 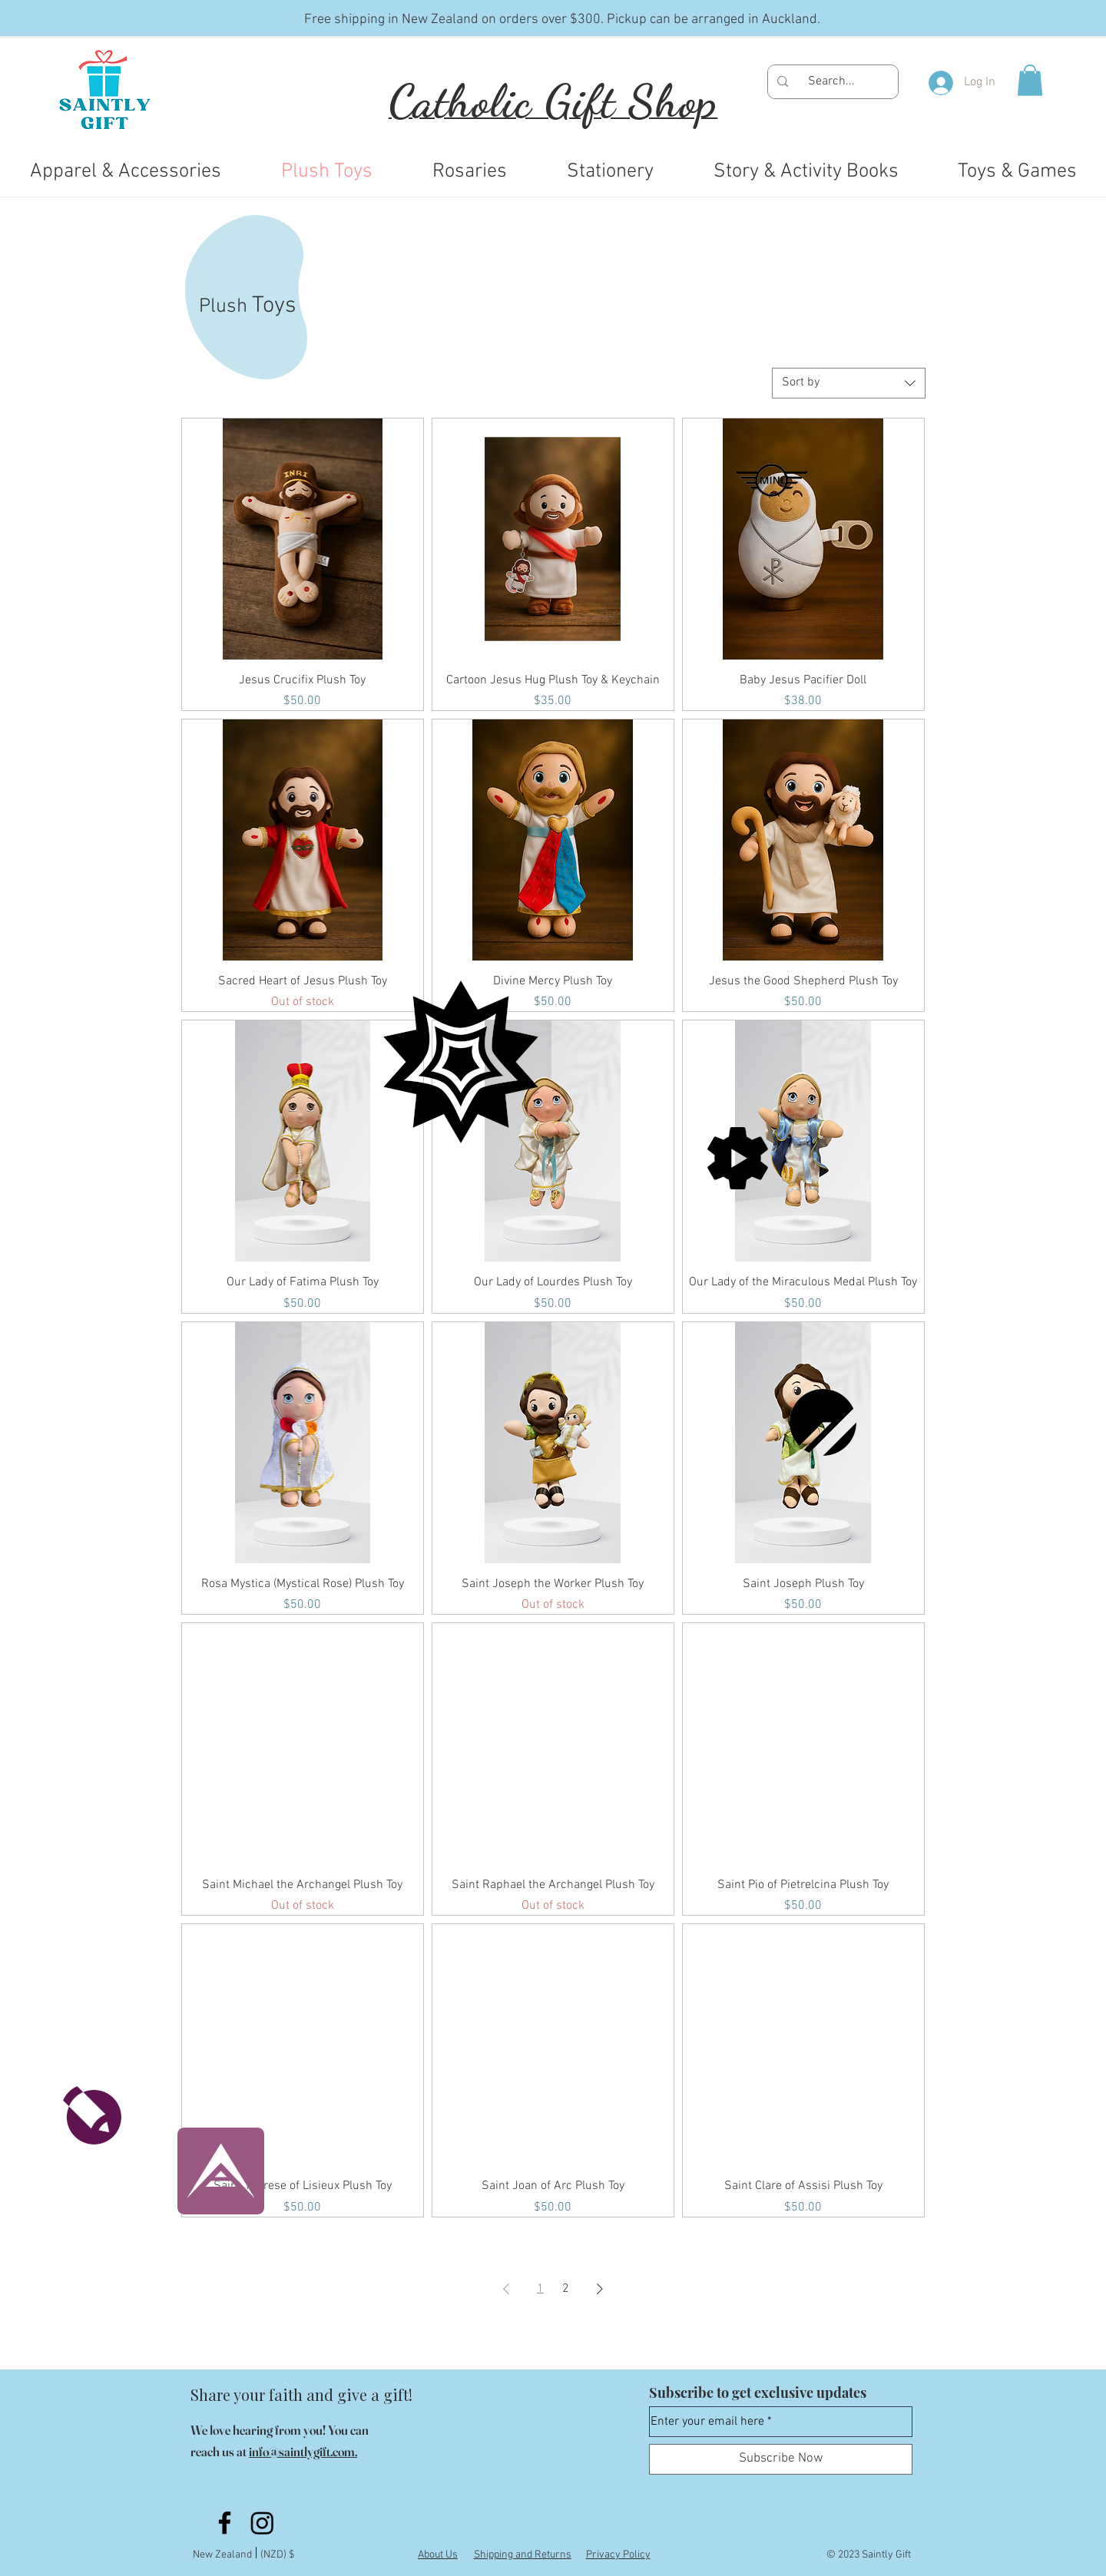 I want to click on open YouTube Studio app, so click(x=737, y=1158).